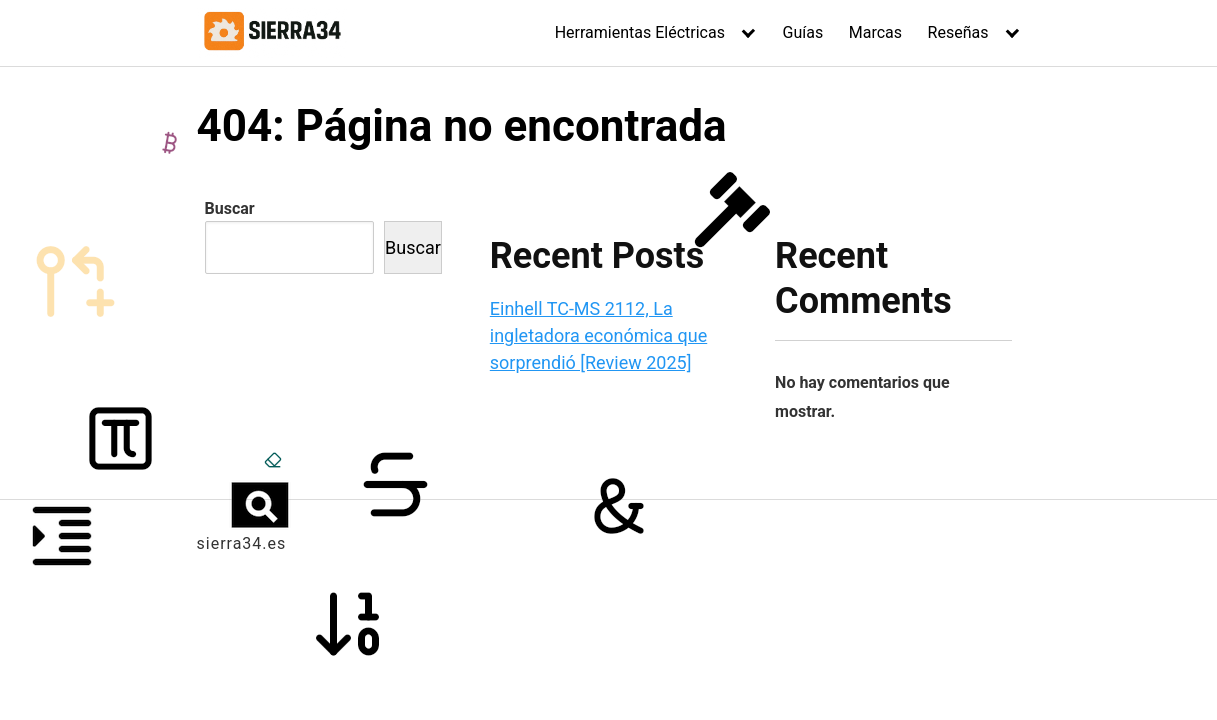  I want to click on create a new pull request, so click(75, 281).